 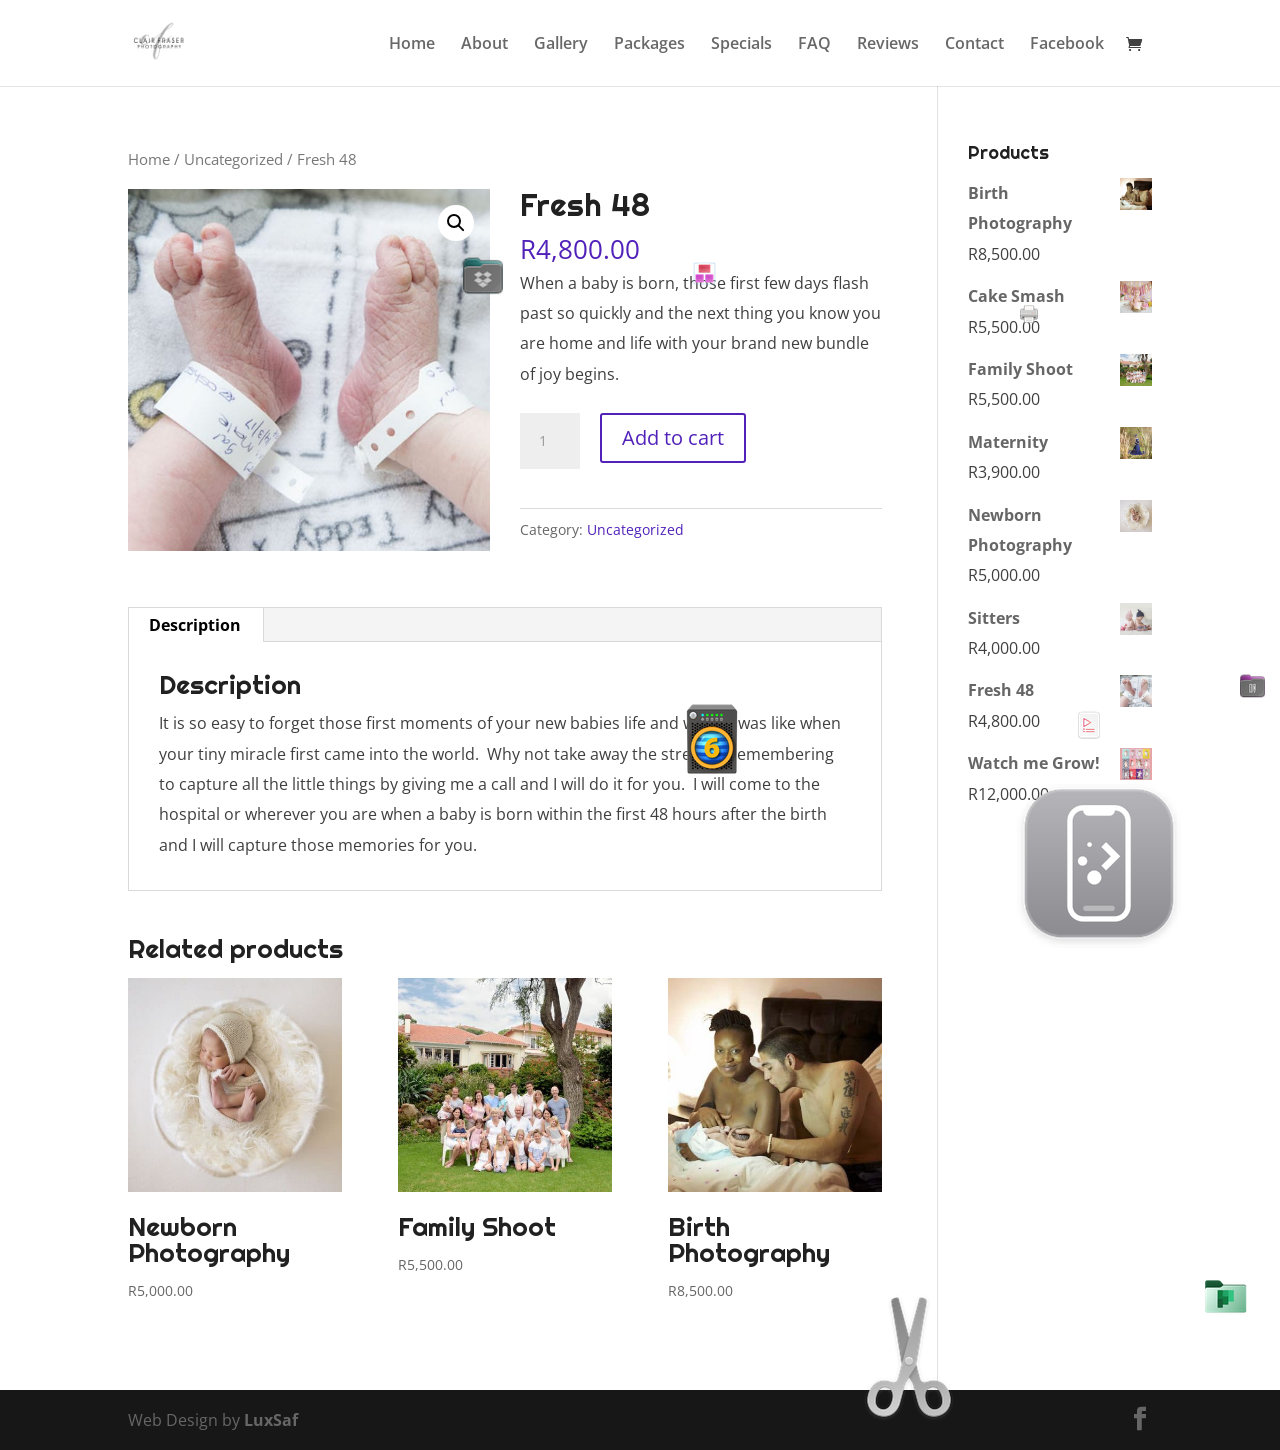 I want to click on open microsoft planner files folder, so click(x=1225, y=1297).